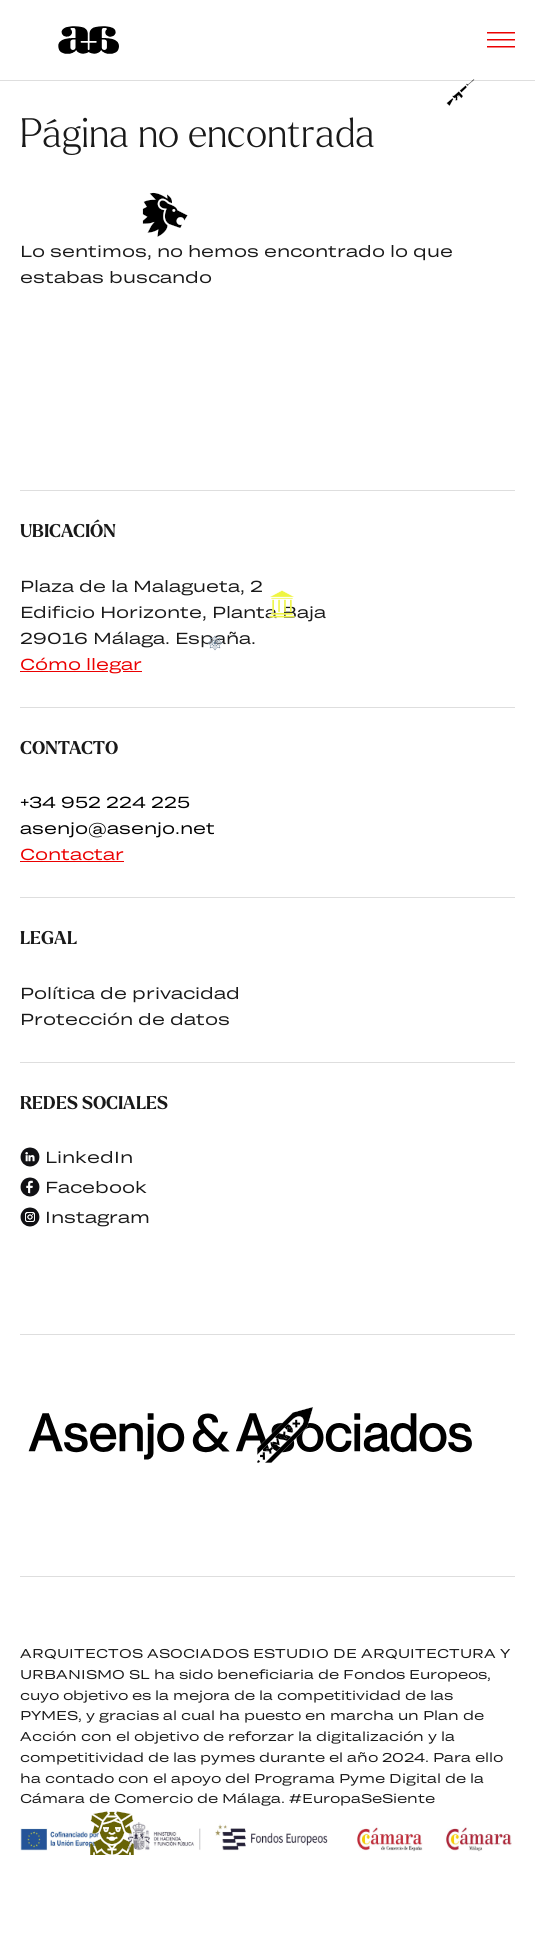  I want to click on decorative badge or achievement emblem, so click(215, 643).